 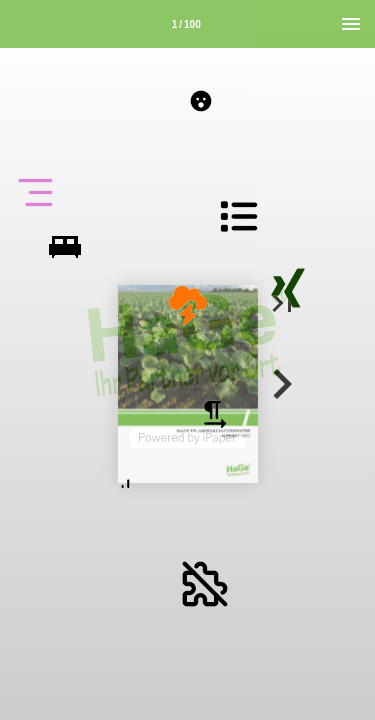 I want to click on view bedroom or sleeping accommodations, so click(x=65, y=247).